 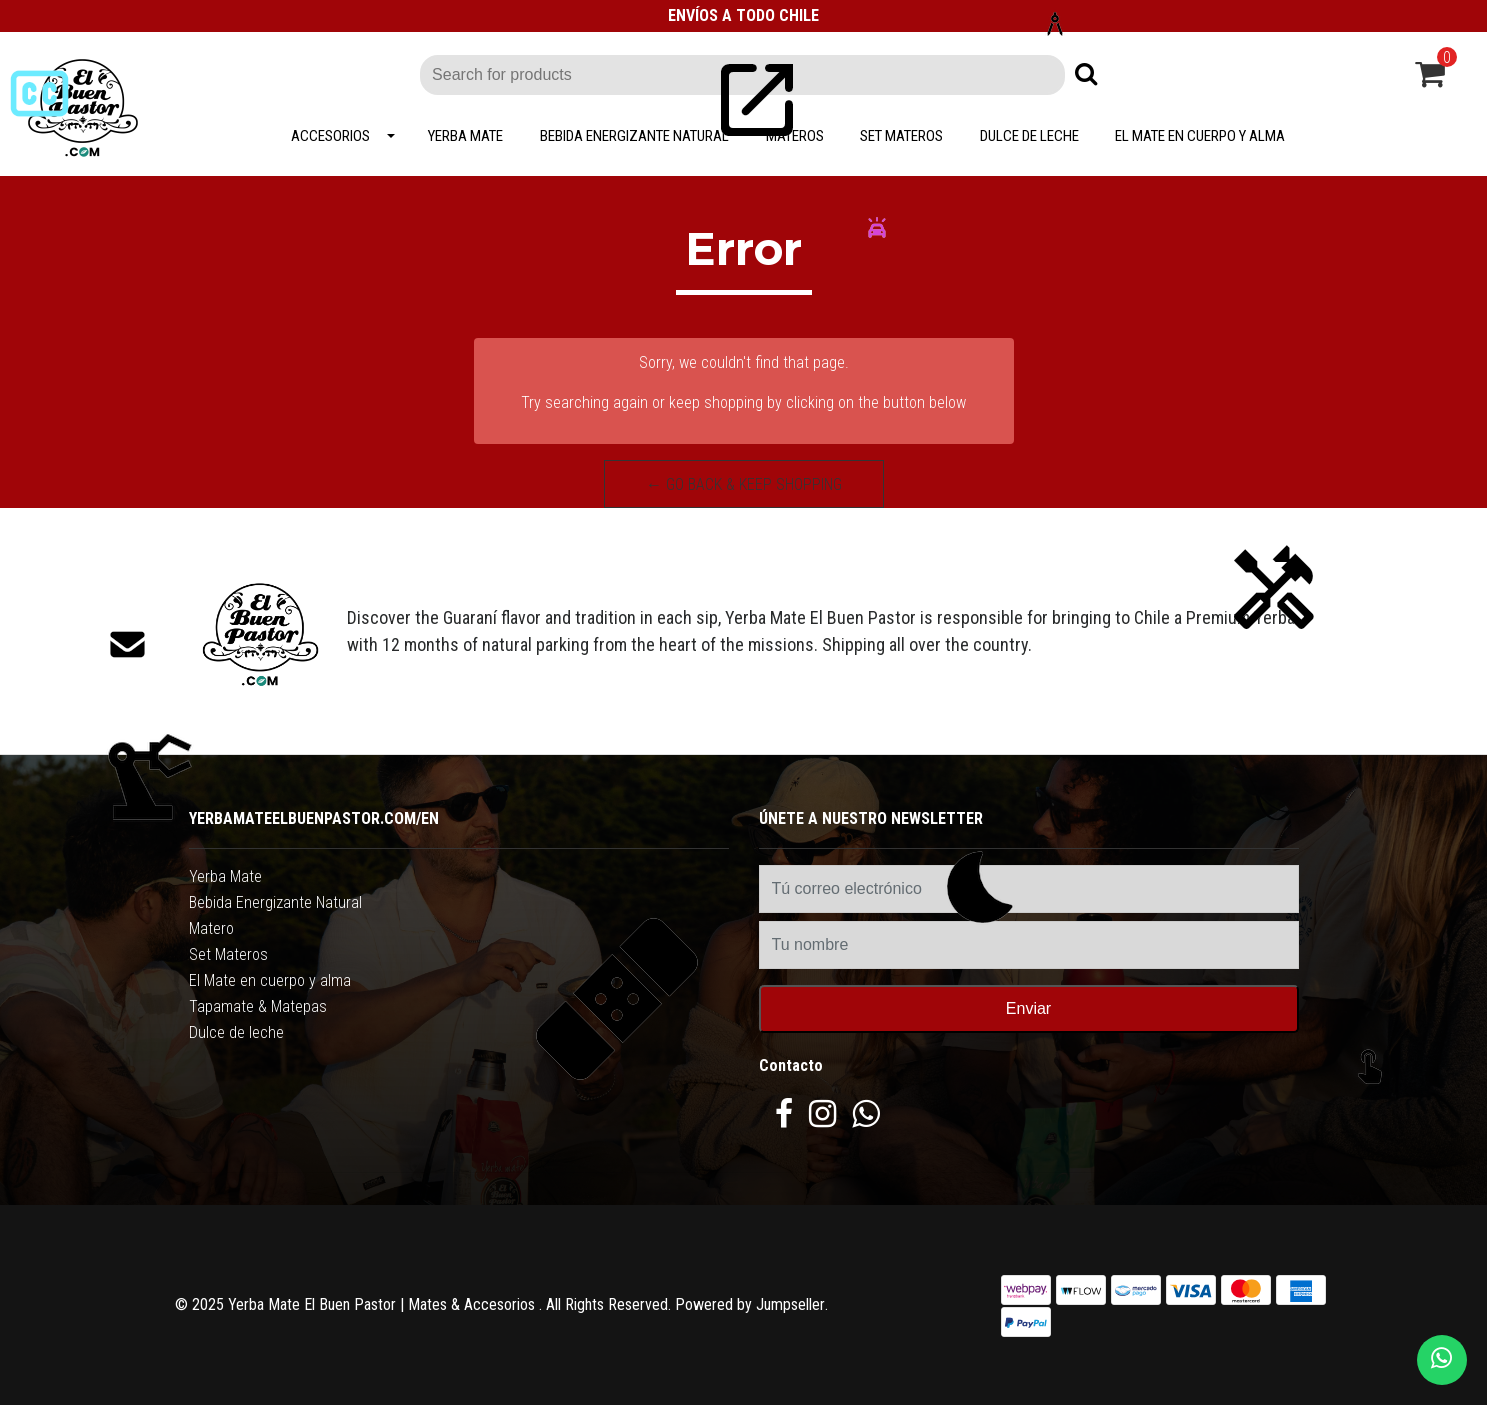 I want to click on access precision manufacturing settings, so click(x=149, y=778).